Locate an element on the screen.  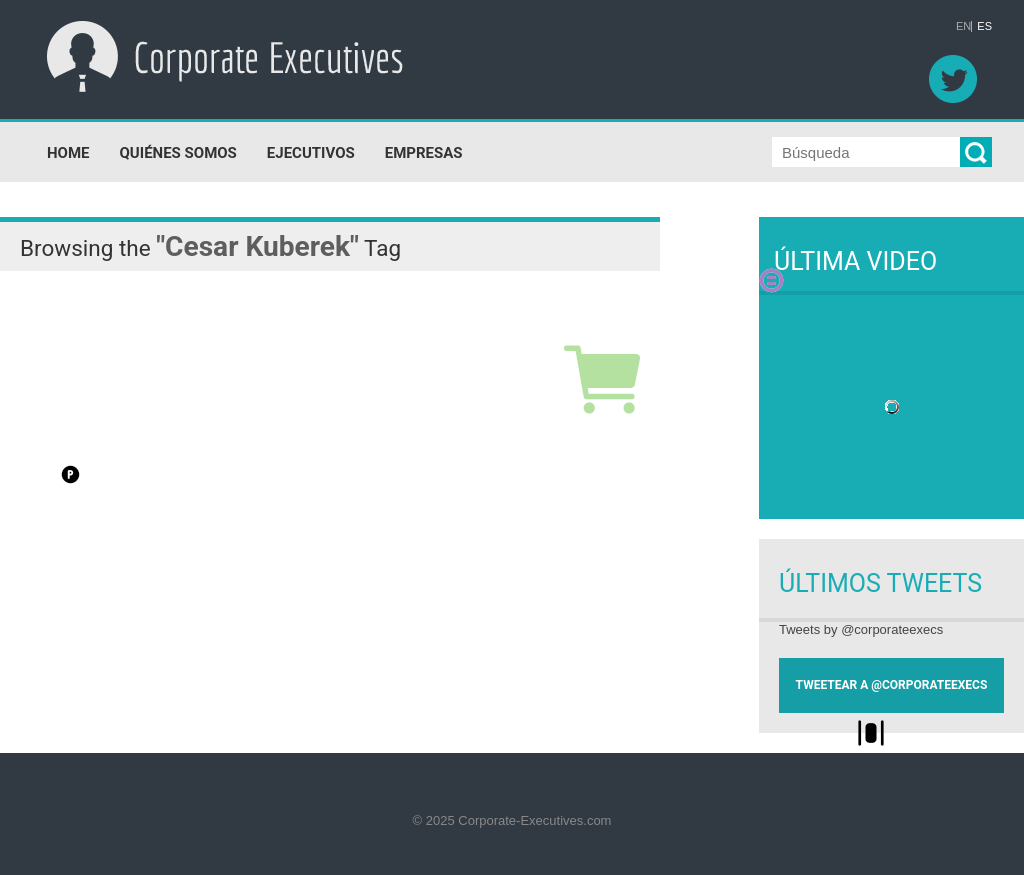
indicates an unverified conditional breakpoint in debug mode is located at coordinates (771, 280).